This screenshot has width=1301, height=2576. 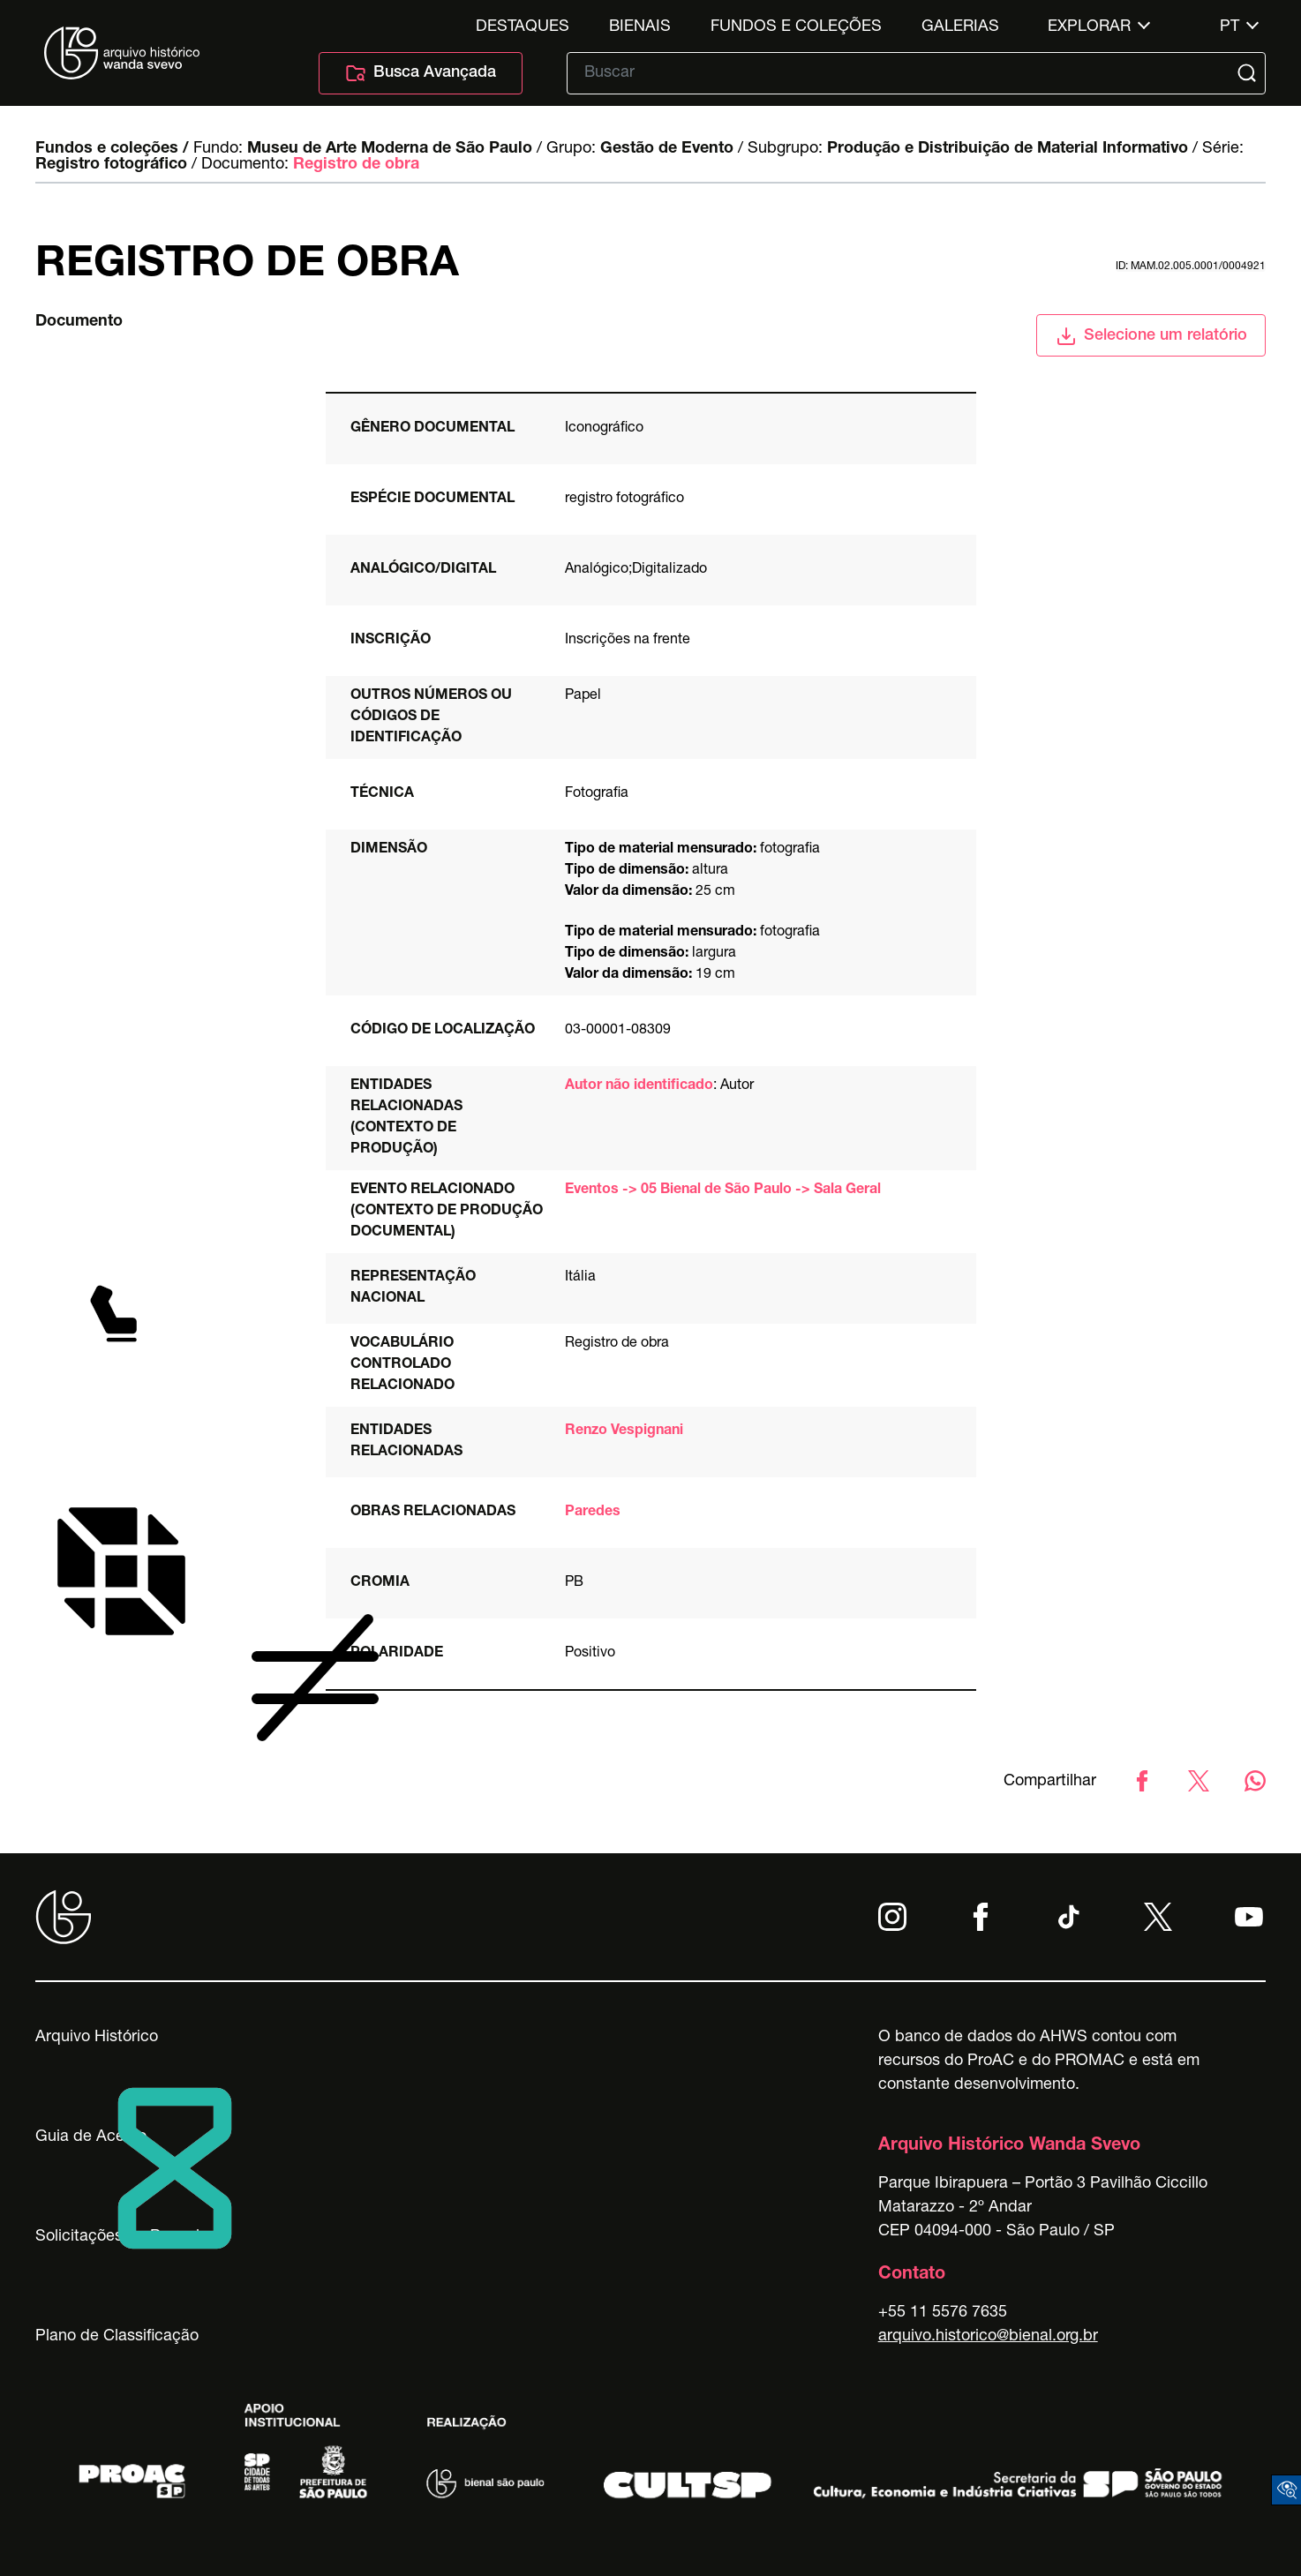 I want to click on view 3D model or object, so click(x=121, y=1571).